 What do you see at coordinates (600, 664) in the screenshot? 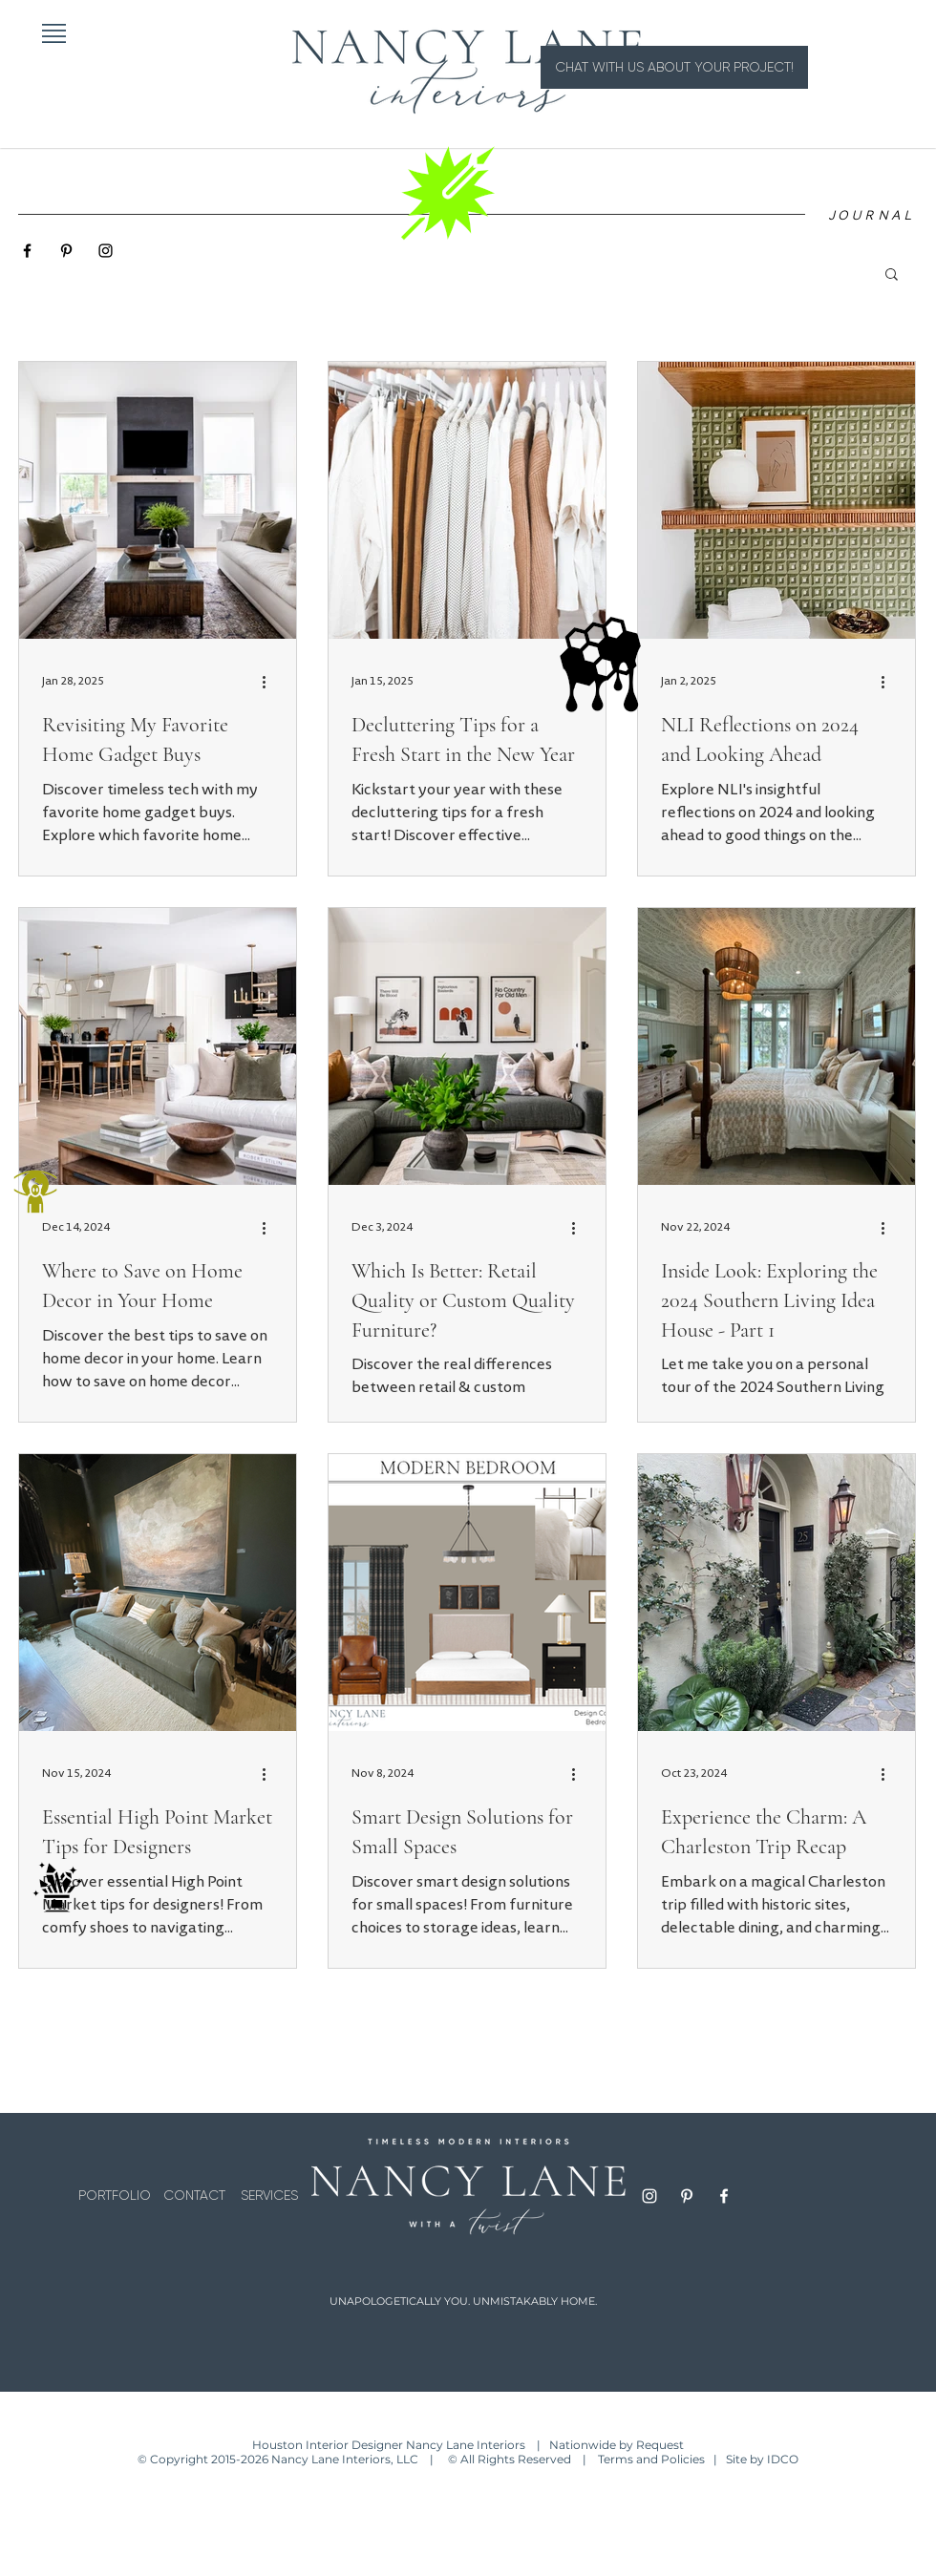
I see `indicates honey or sweetener ingredient` at bounding box center [600, 664].